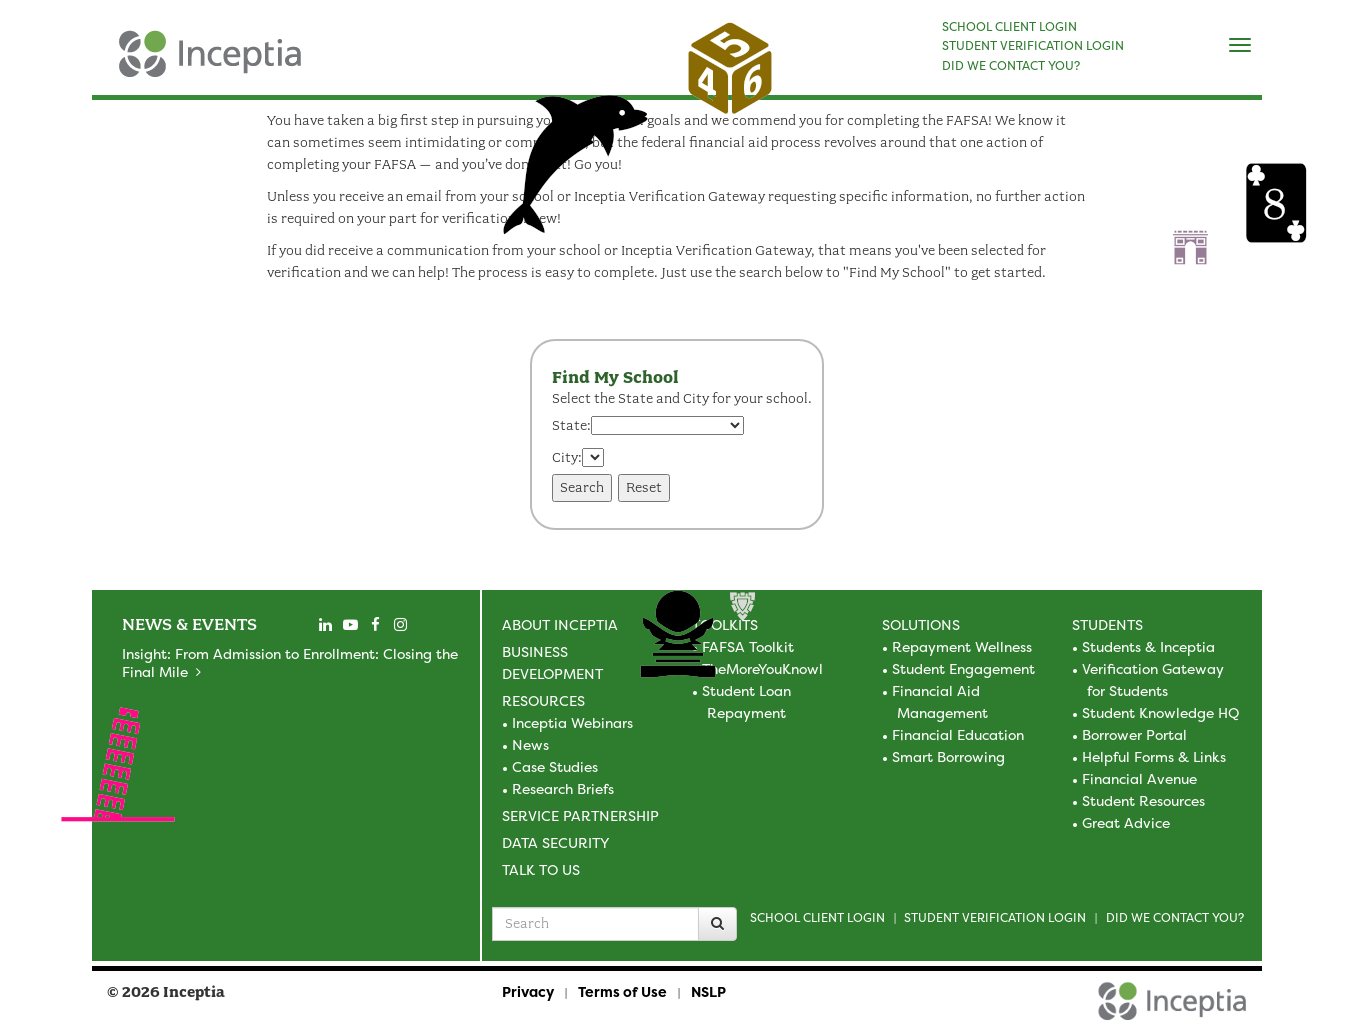 This screenshot has height=1036, width=1354. I want to click on indicates protected or secured content, so click(742, 606).